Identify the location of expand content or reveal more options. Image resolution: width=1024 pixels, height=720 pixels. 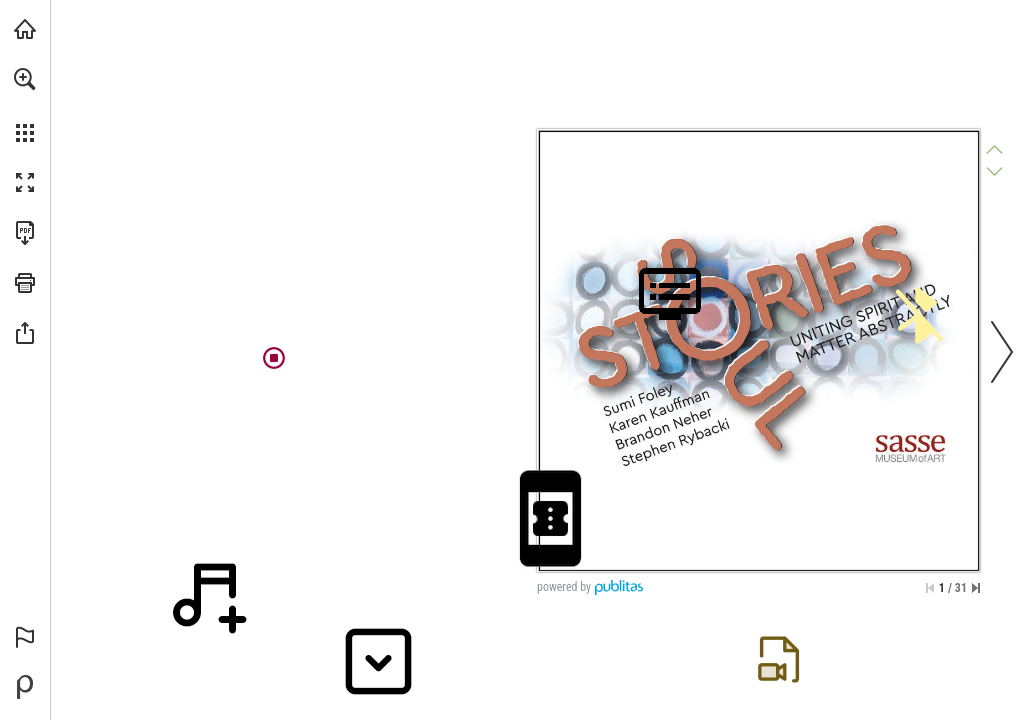
(378, 661).